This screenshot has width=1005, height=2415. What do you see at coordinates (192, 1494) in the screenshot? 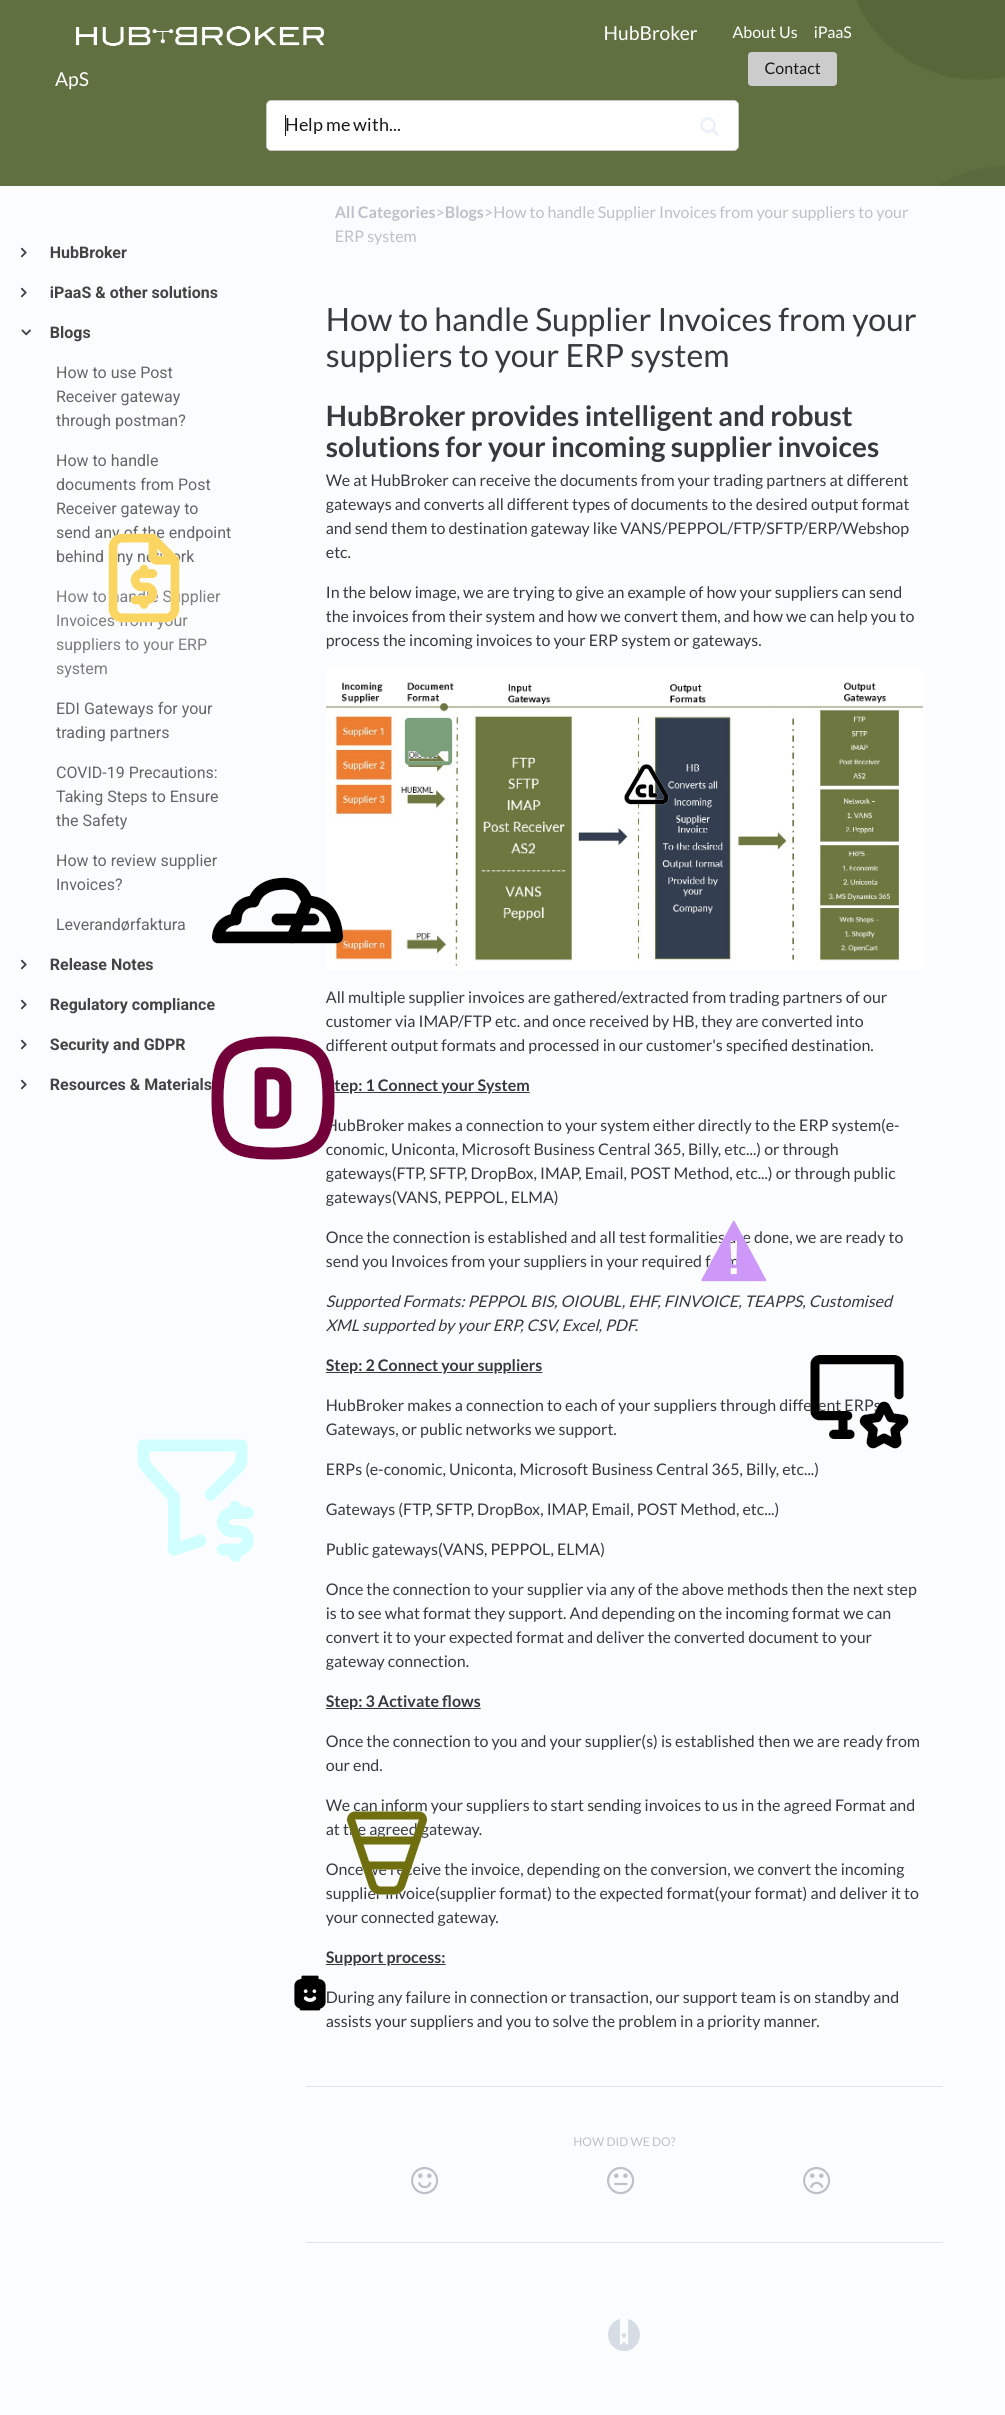
I see `filter results by price or cost` at bounding box center [192, 1494].